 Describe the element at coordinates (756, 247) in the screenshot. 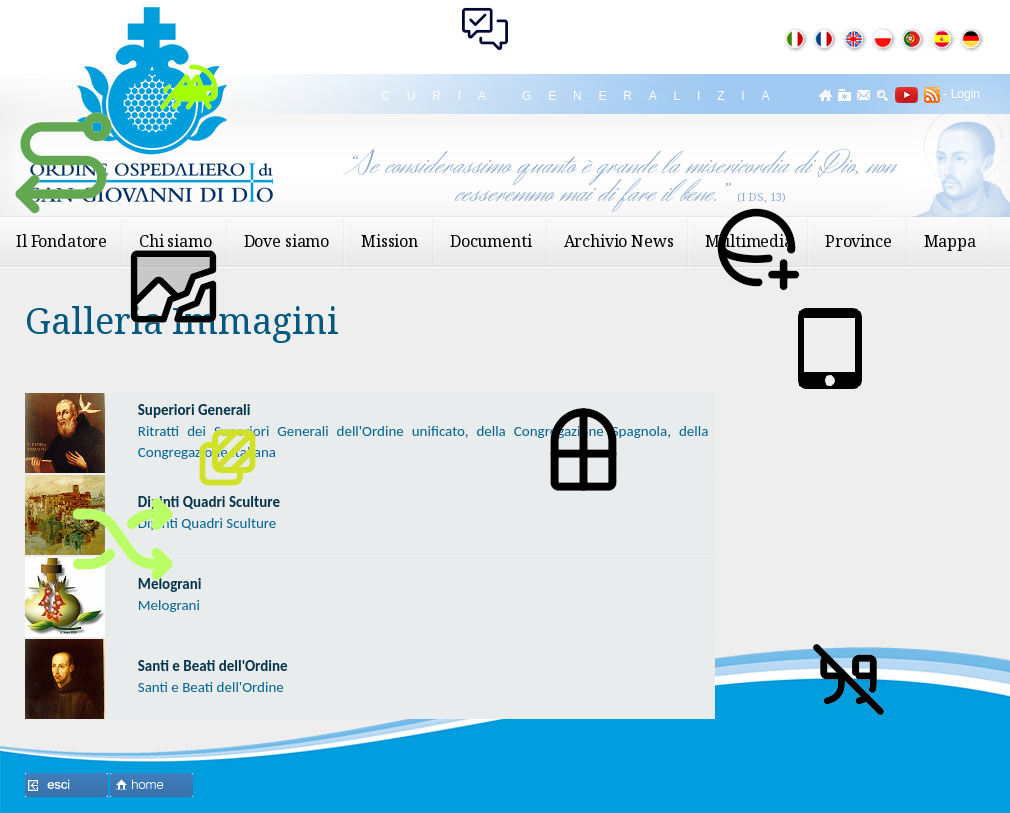

I see `add a new globe or world location` at that location.